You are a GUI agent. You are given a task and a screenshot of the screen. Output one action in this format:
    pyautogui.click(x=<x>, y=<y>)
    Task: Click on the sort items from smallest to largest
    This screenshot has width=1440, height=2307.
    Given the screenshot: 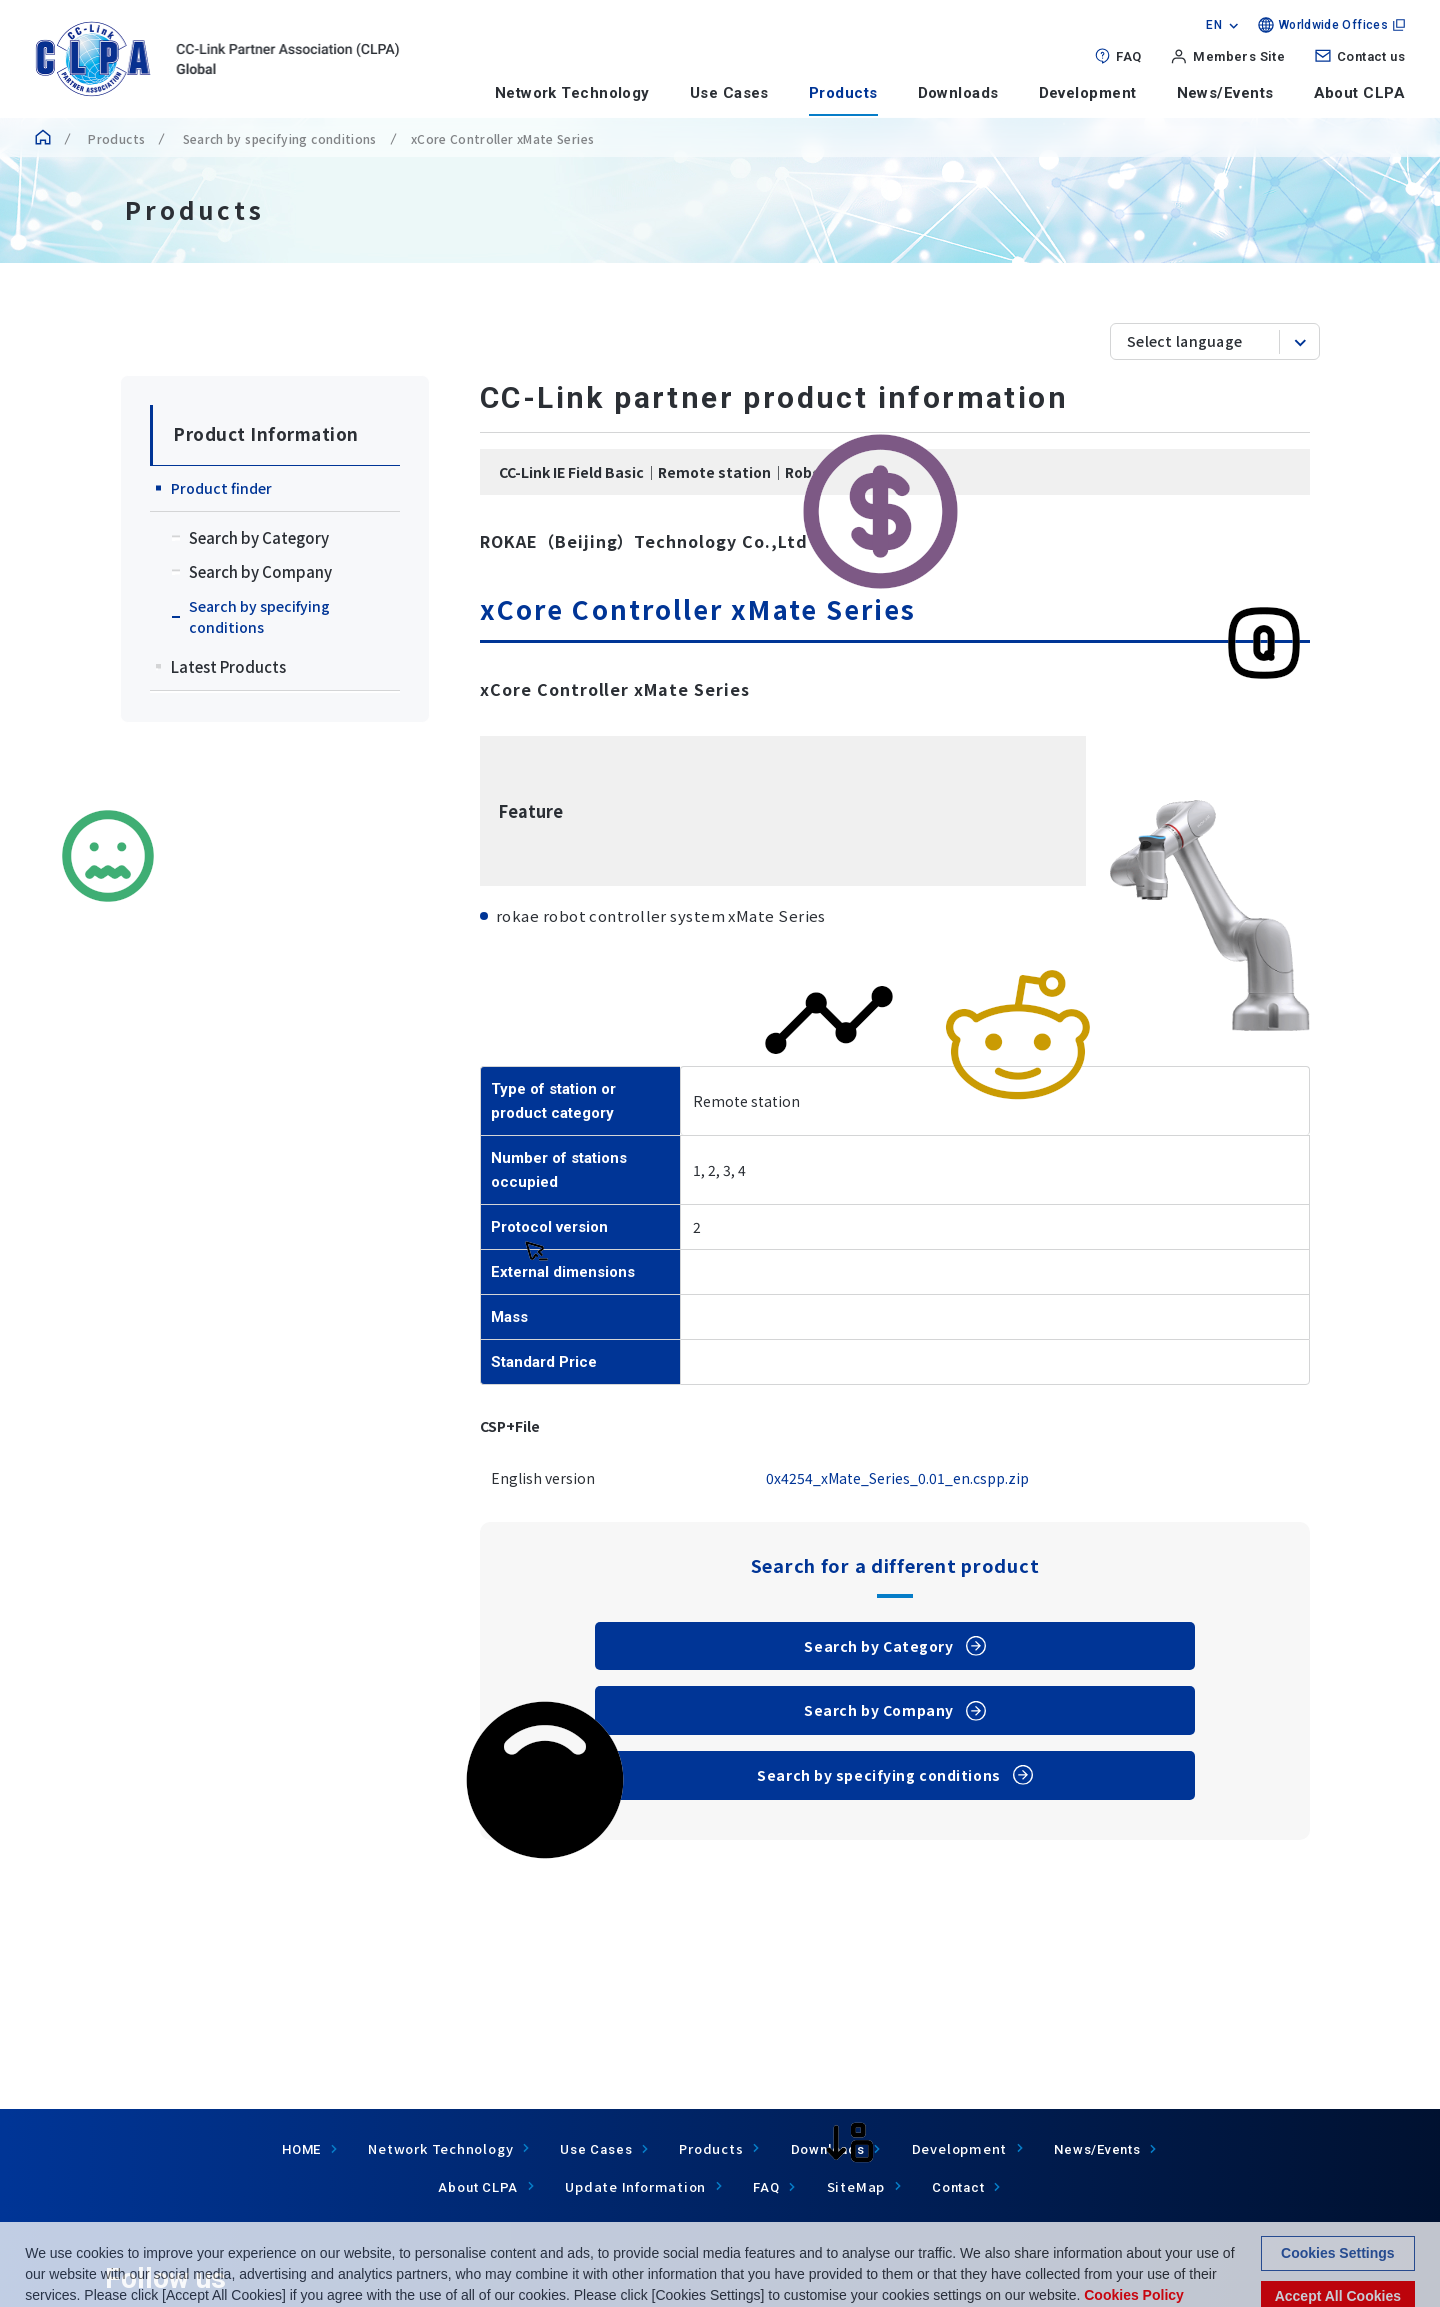 What is the action you would take?
    pyautogui.click(x=848, y=2142)
    